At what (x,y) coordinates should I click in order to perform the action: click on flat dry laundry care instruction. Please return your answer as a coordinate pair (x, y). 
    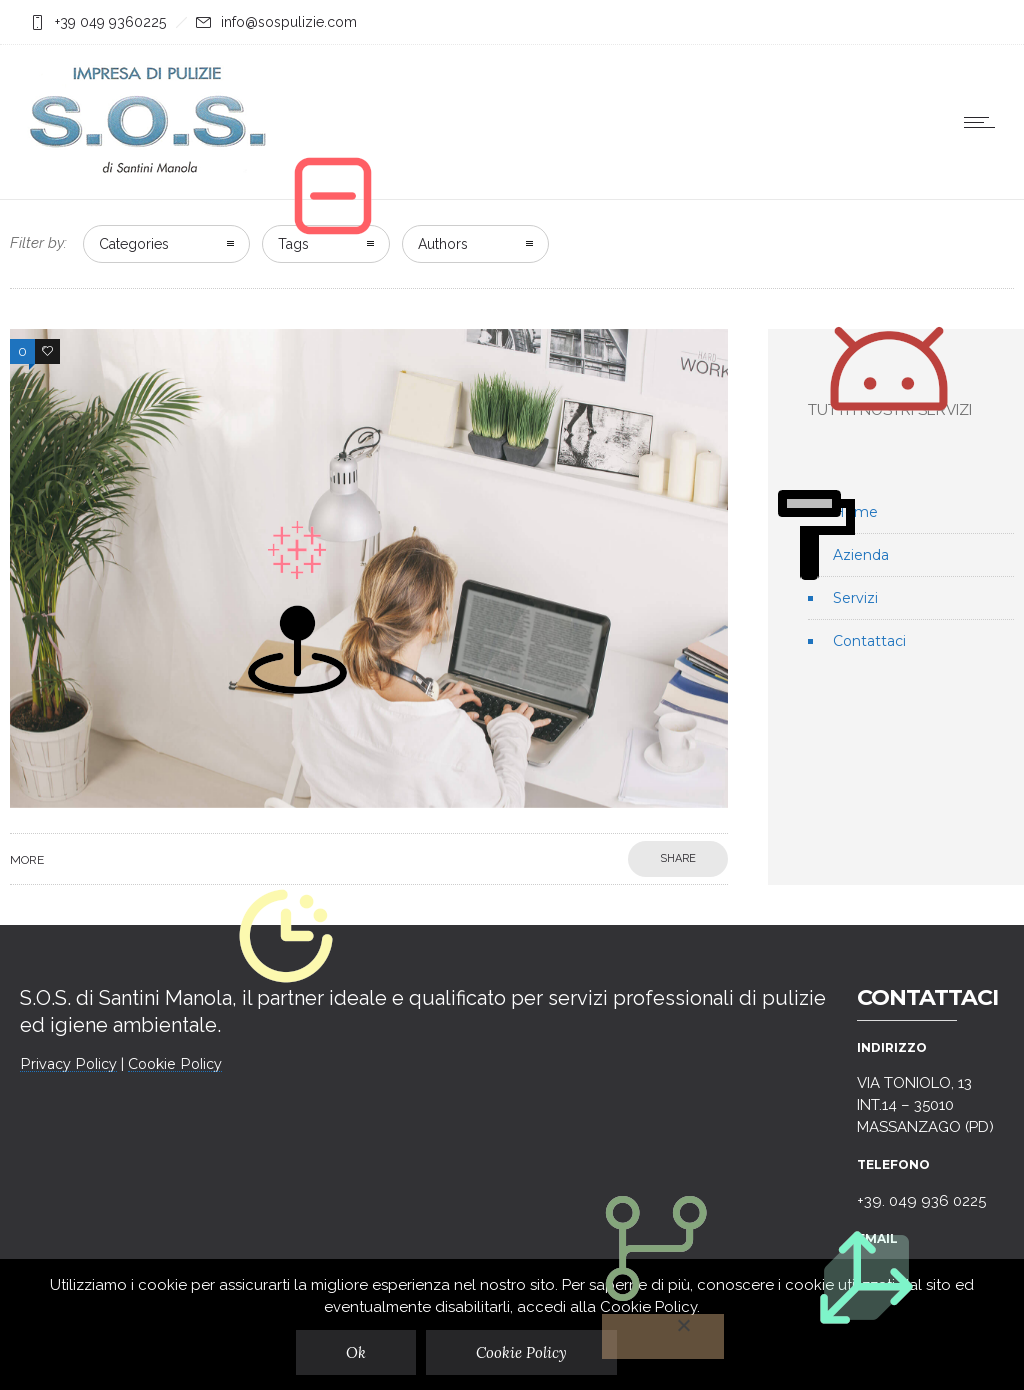
    Looking at the image, I should click on (333, 196).